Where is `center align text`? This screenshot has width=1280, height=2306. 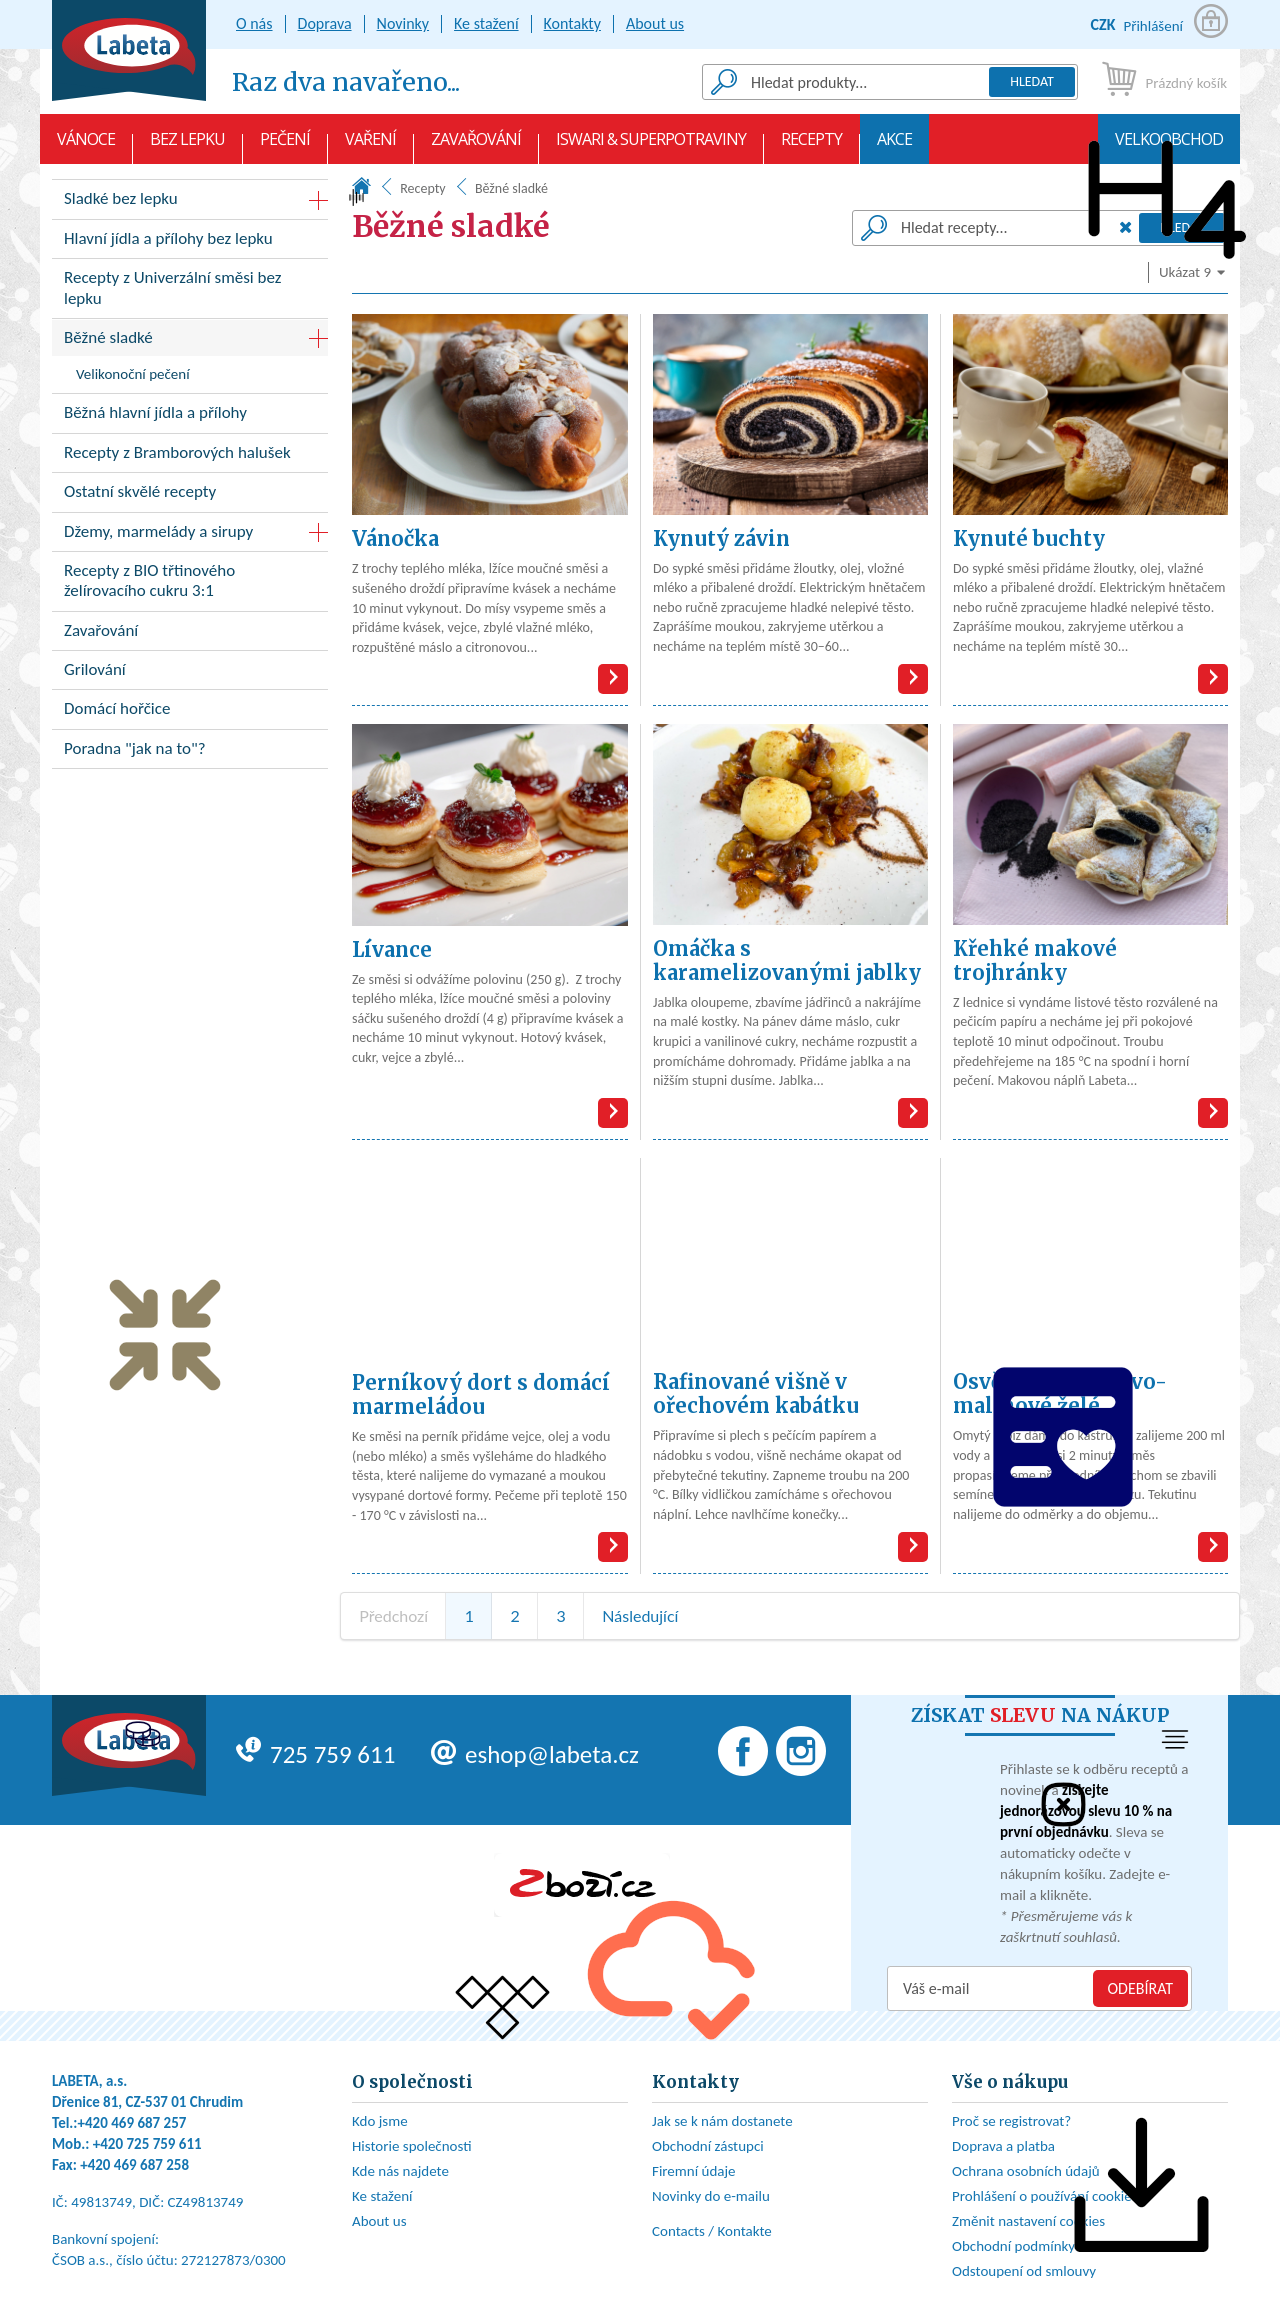
center align text is located at coordinates (1175, 1740).